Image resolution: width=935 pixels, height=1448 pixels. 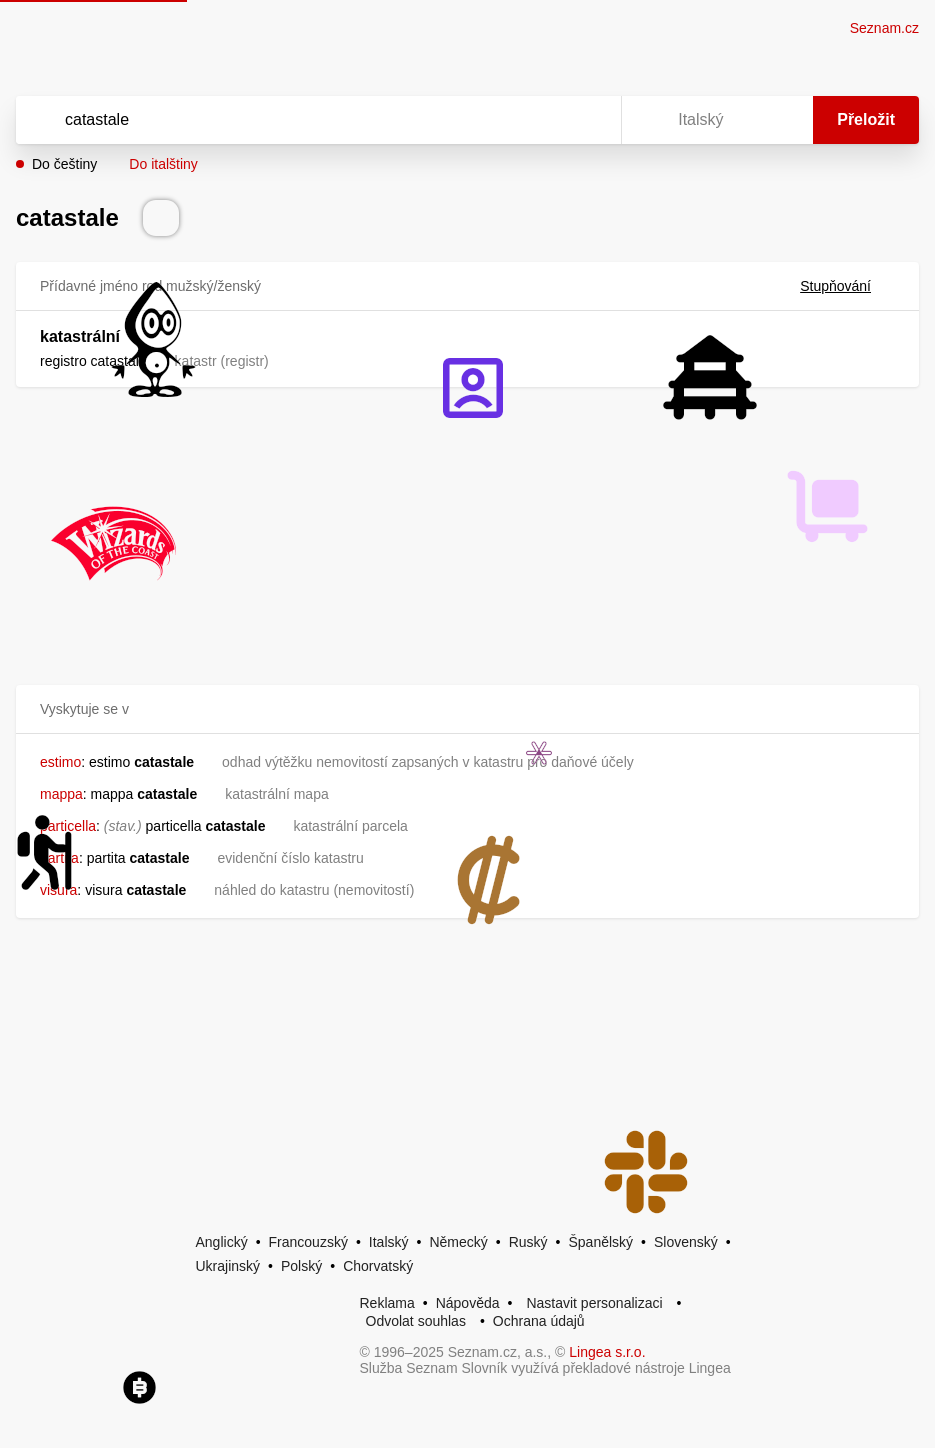 What do you see at coordinates (46, 852) in the screenshot?
I see `explore hiking trails nearby` at bounding box center [46, 852].